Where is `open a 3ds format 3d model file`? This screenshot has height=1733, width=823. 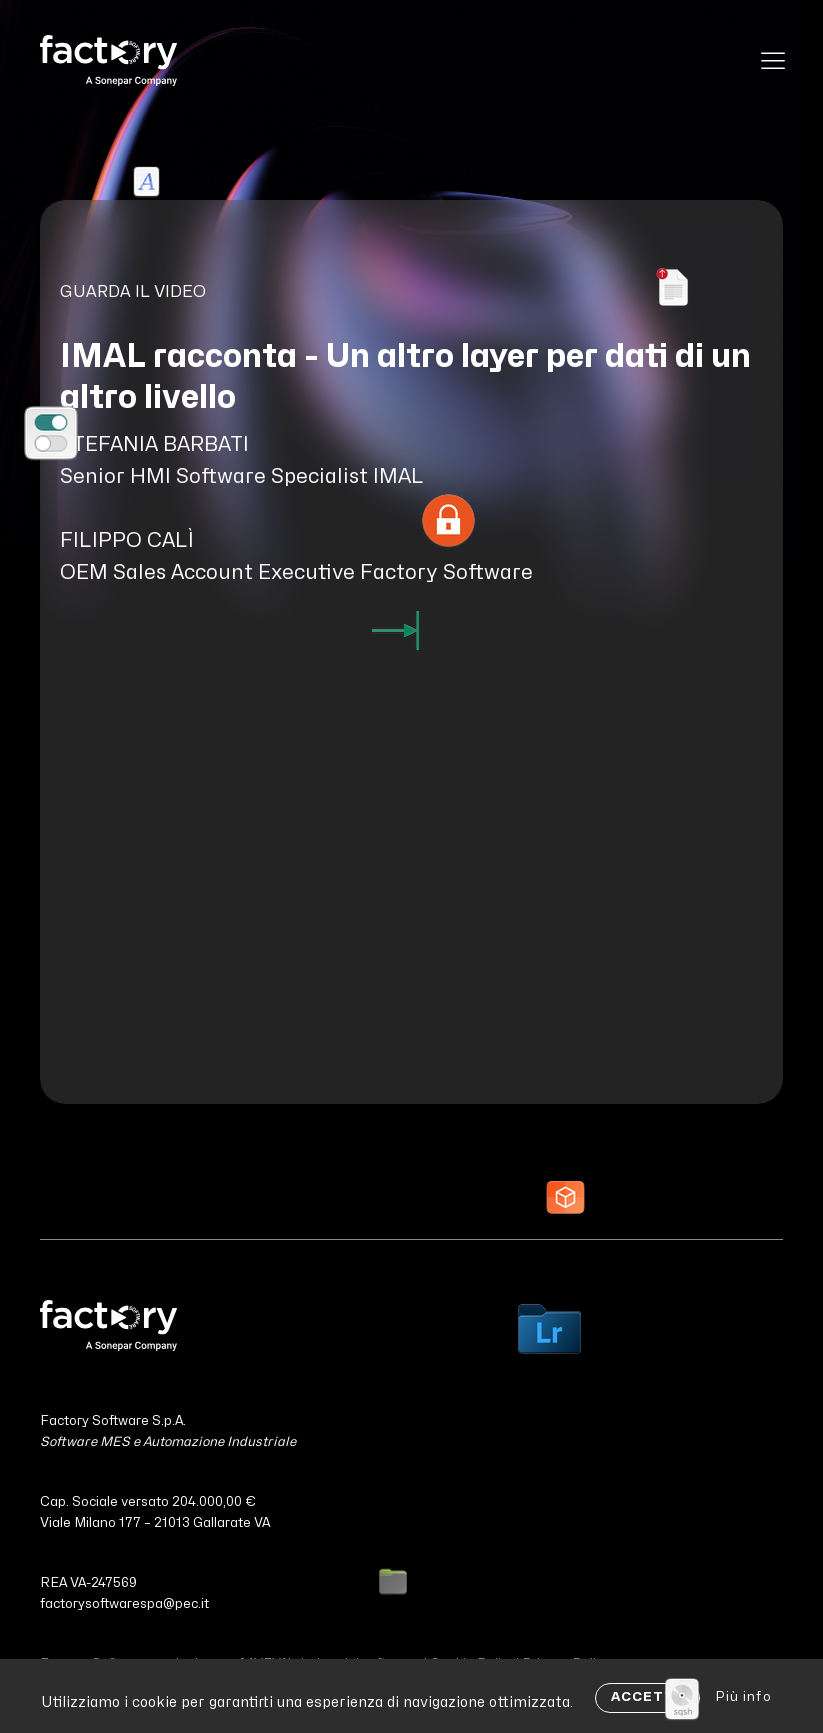 open a 3ds format 3d model file is located at coordinates (565, 1196).